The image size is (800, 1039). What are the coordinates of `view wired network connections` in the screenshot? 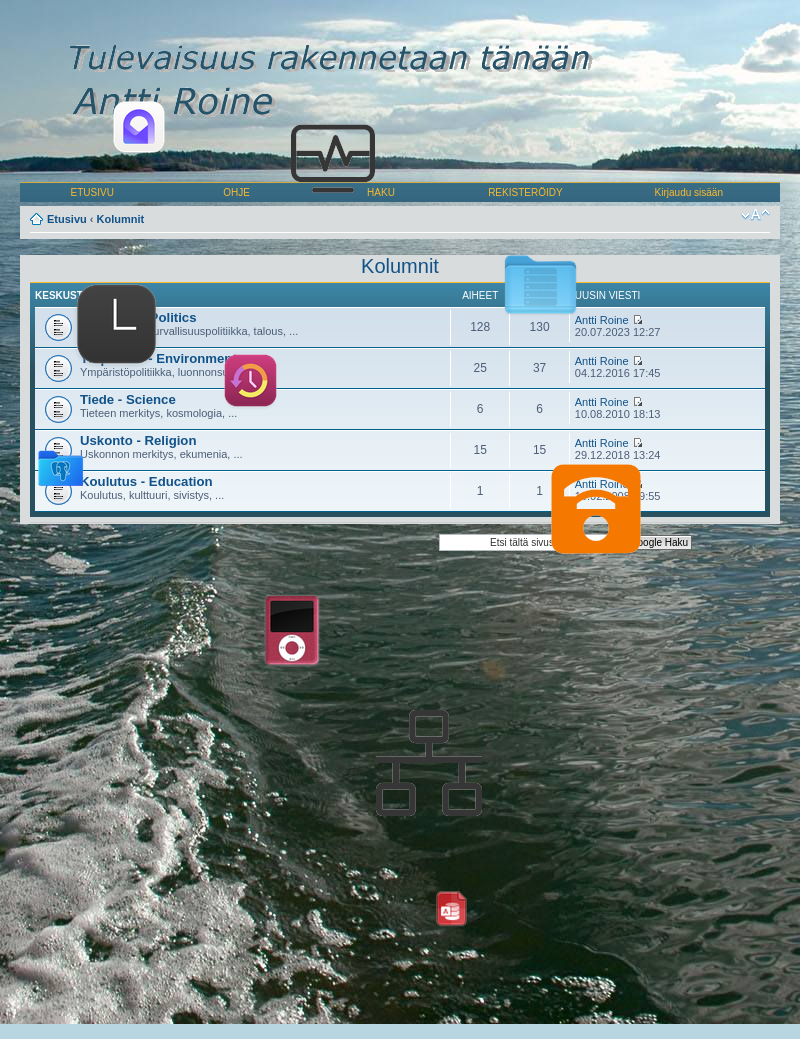 It's located at (429, 763).